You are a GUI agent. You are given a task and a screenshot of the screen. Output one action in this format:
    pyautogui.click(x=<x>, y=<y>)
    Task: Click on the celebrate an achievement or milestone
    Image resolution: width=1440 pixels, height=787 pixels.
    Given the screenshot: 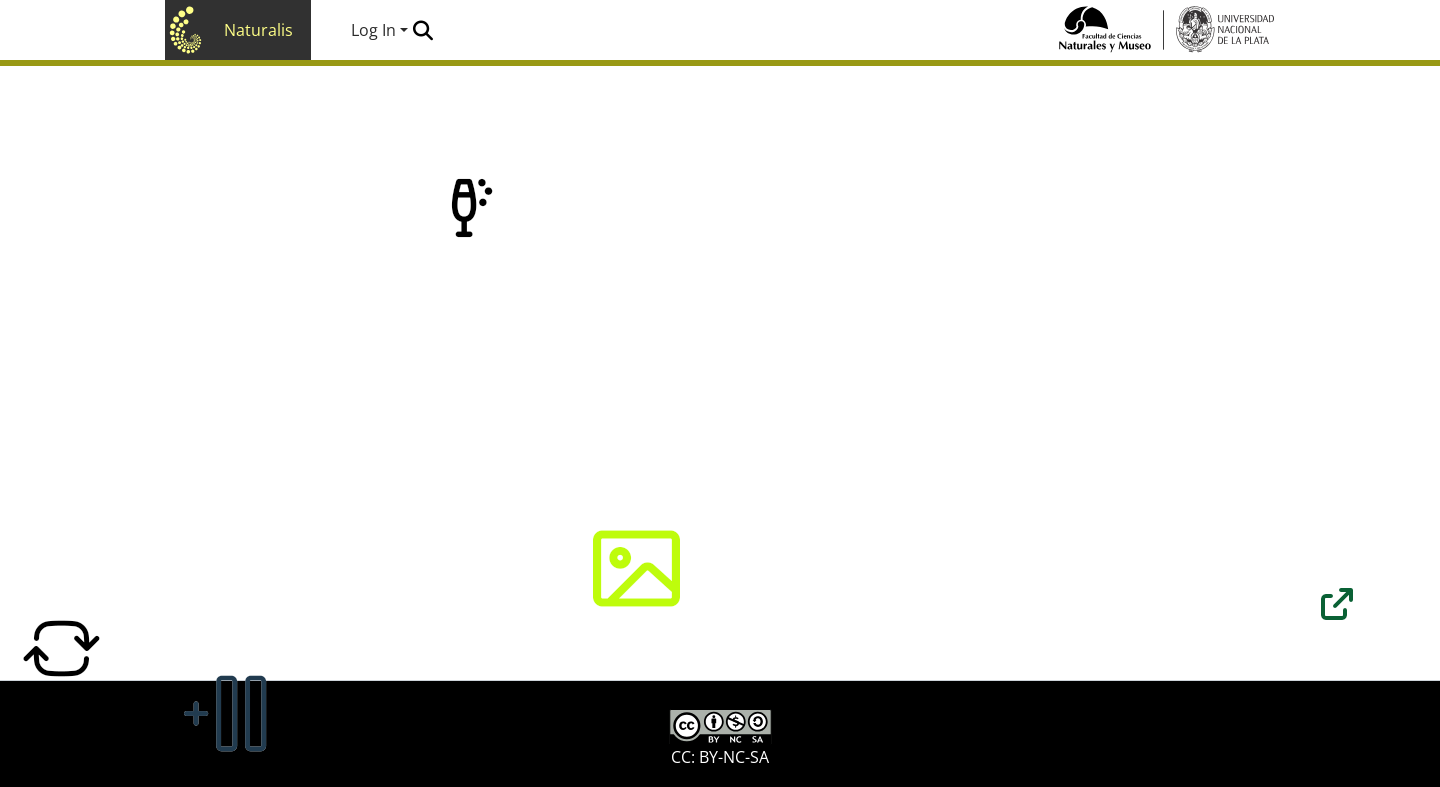 What is the action you would take?
    pyautogui.click(x=466, y=208)
    